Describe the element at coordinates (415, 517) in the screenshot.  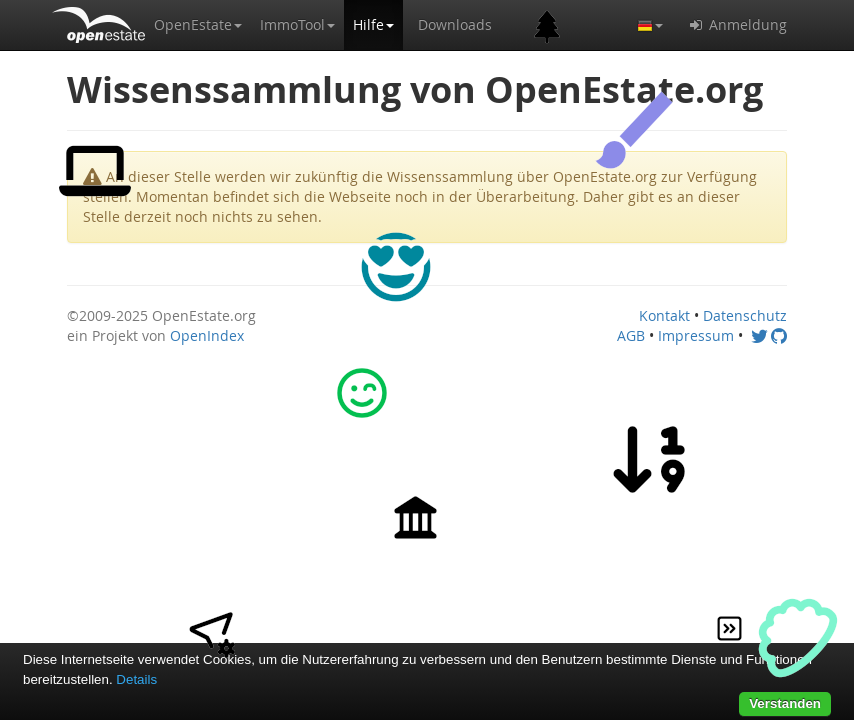
I see `view nearby landmarks or points of interest` at that location.